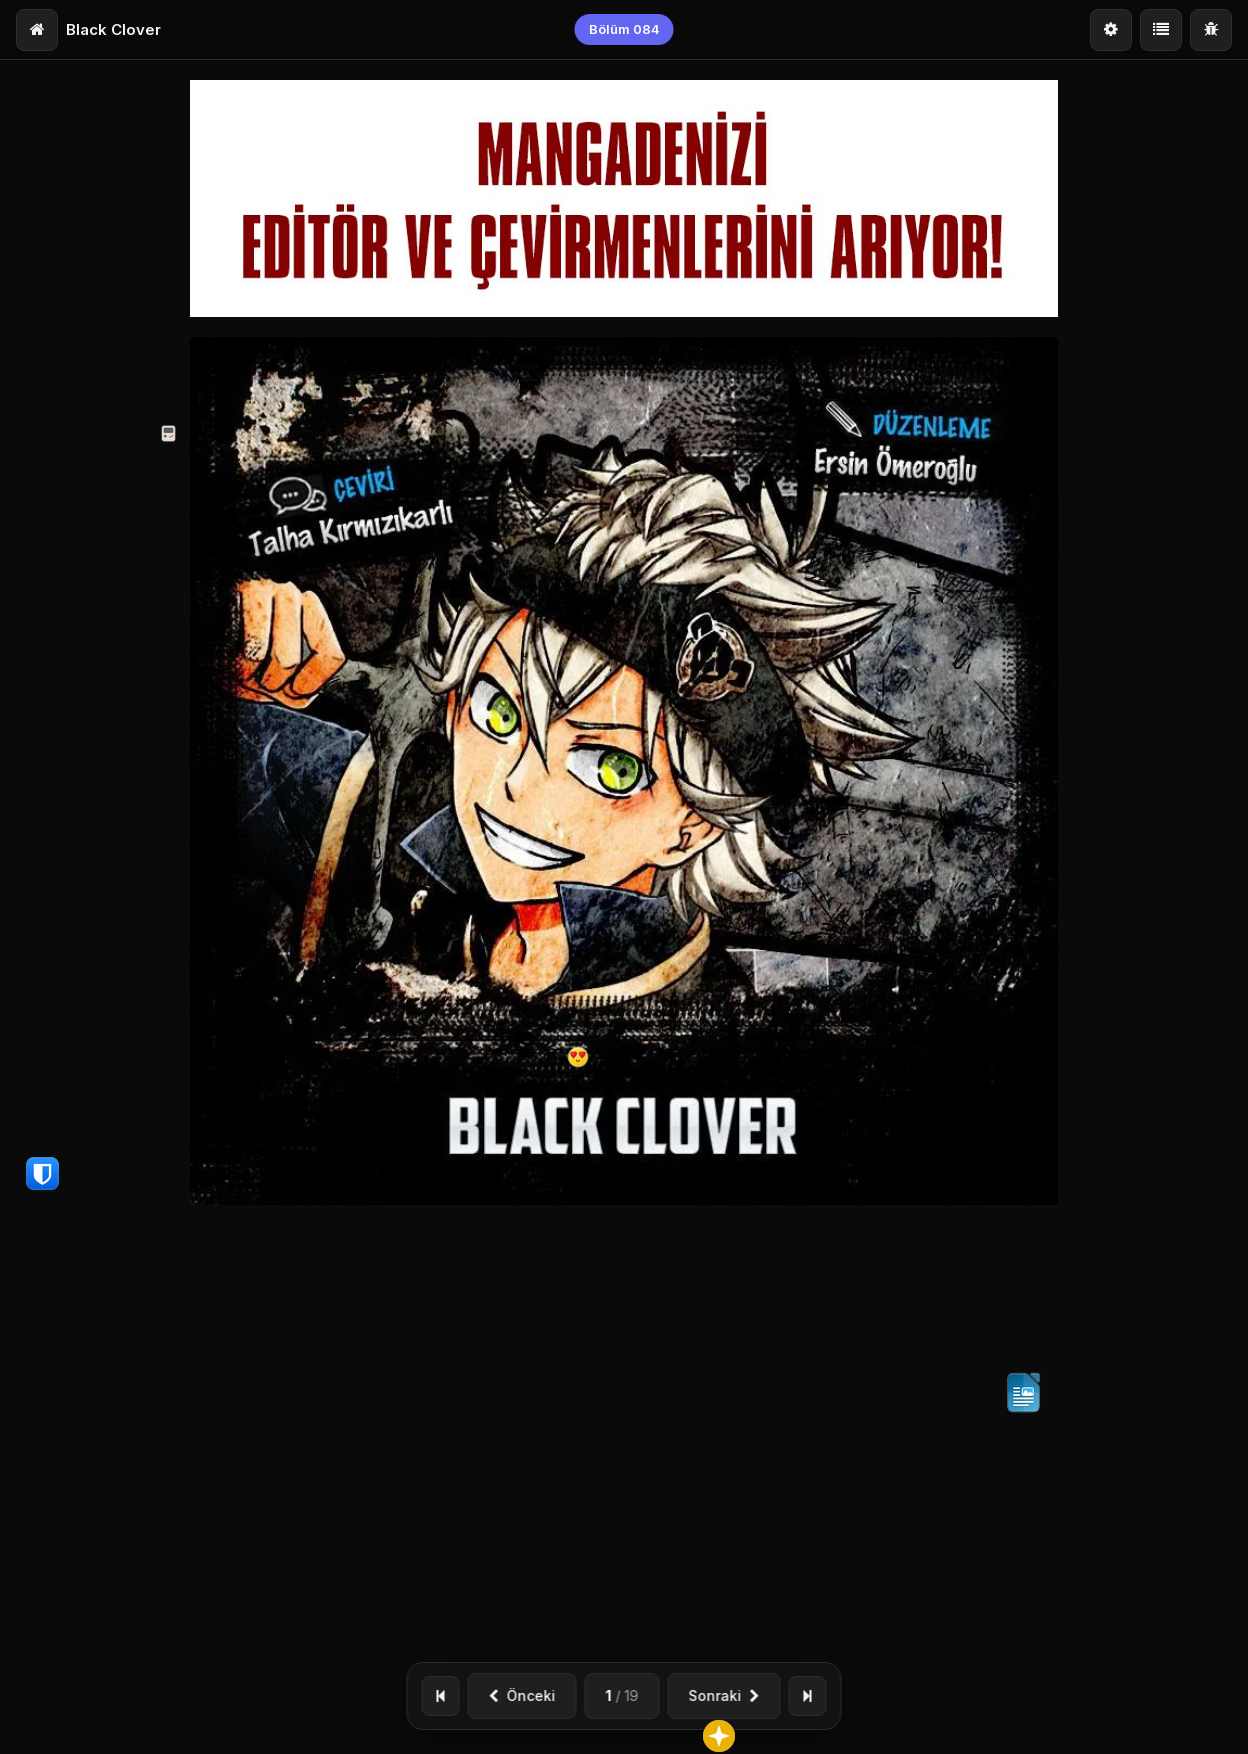 The height and width of the screenshot is (1754, 1248). Describe the element at coordinates (42, 1173) in the screenshot. I see `open bitwarden password manager` at that location.